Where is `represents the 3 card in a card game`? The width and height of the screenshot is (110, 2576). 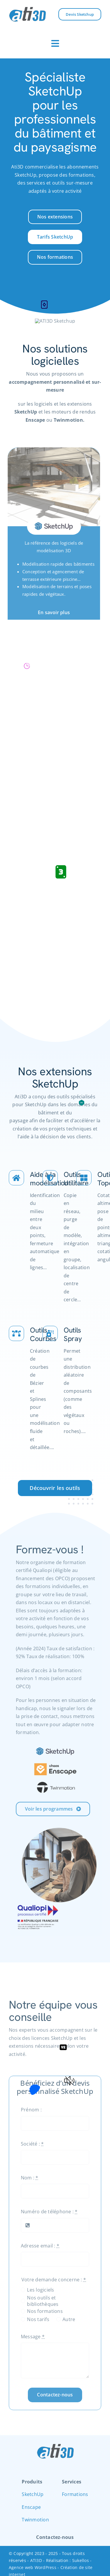 represents the 3 card in a card game is located at coordinates (61, 872).